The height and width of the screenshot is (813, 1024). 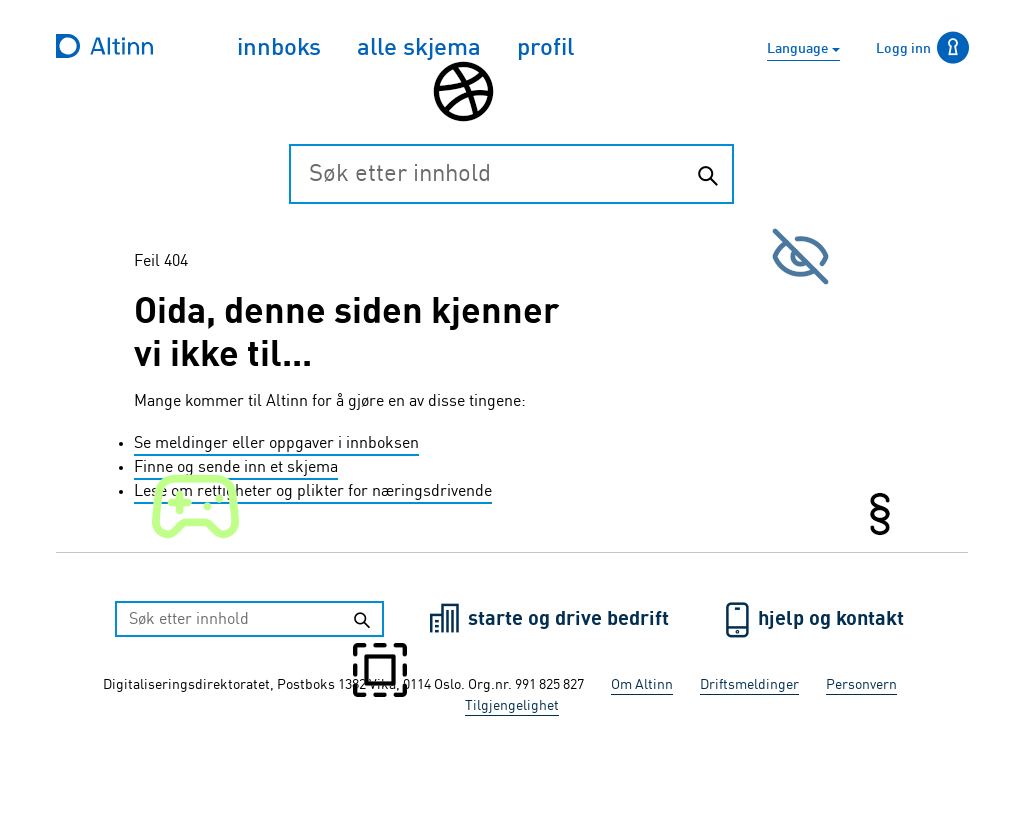 What do you see at coordinates (380, 670) in the screenshot?
I see `select all items in the current view` at bounding box center [380, 670].